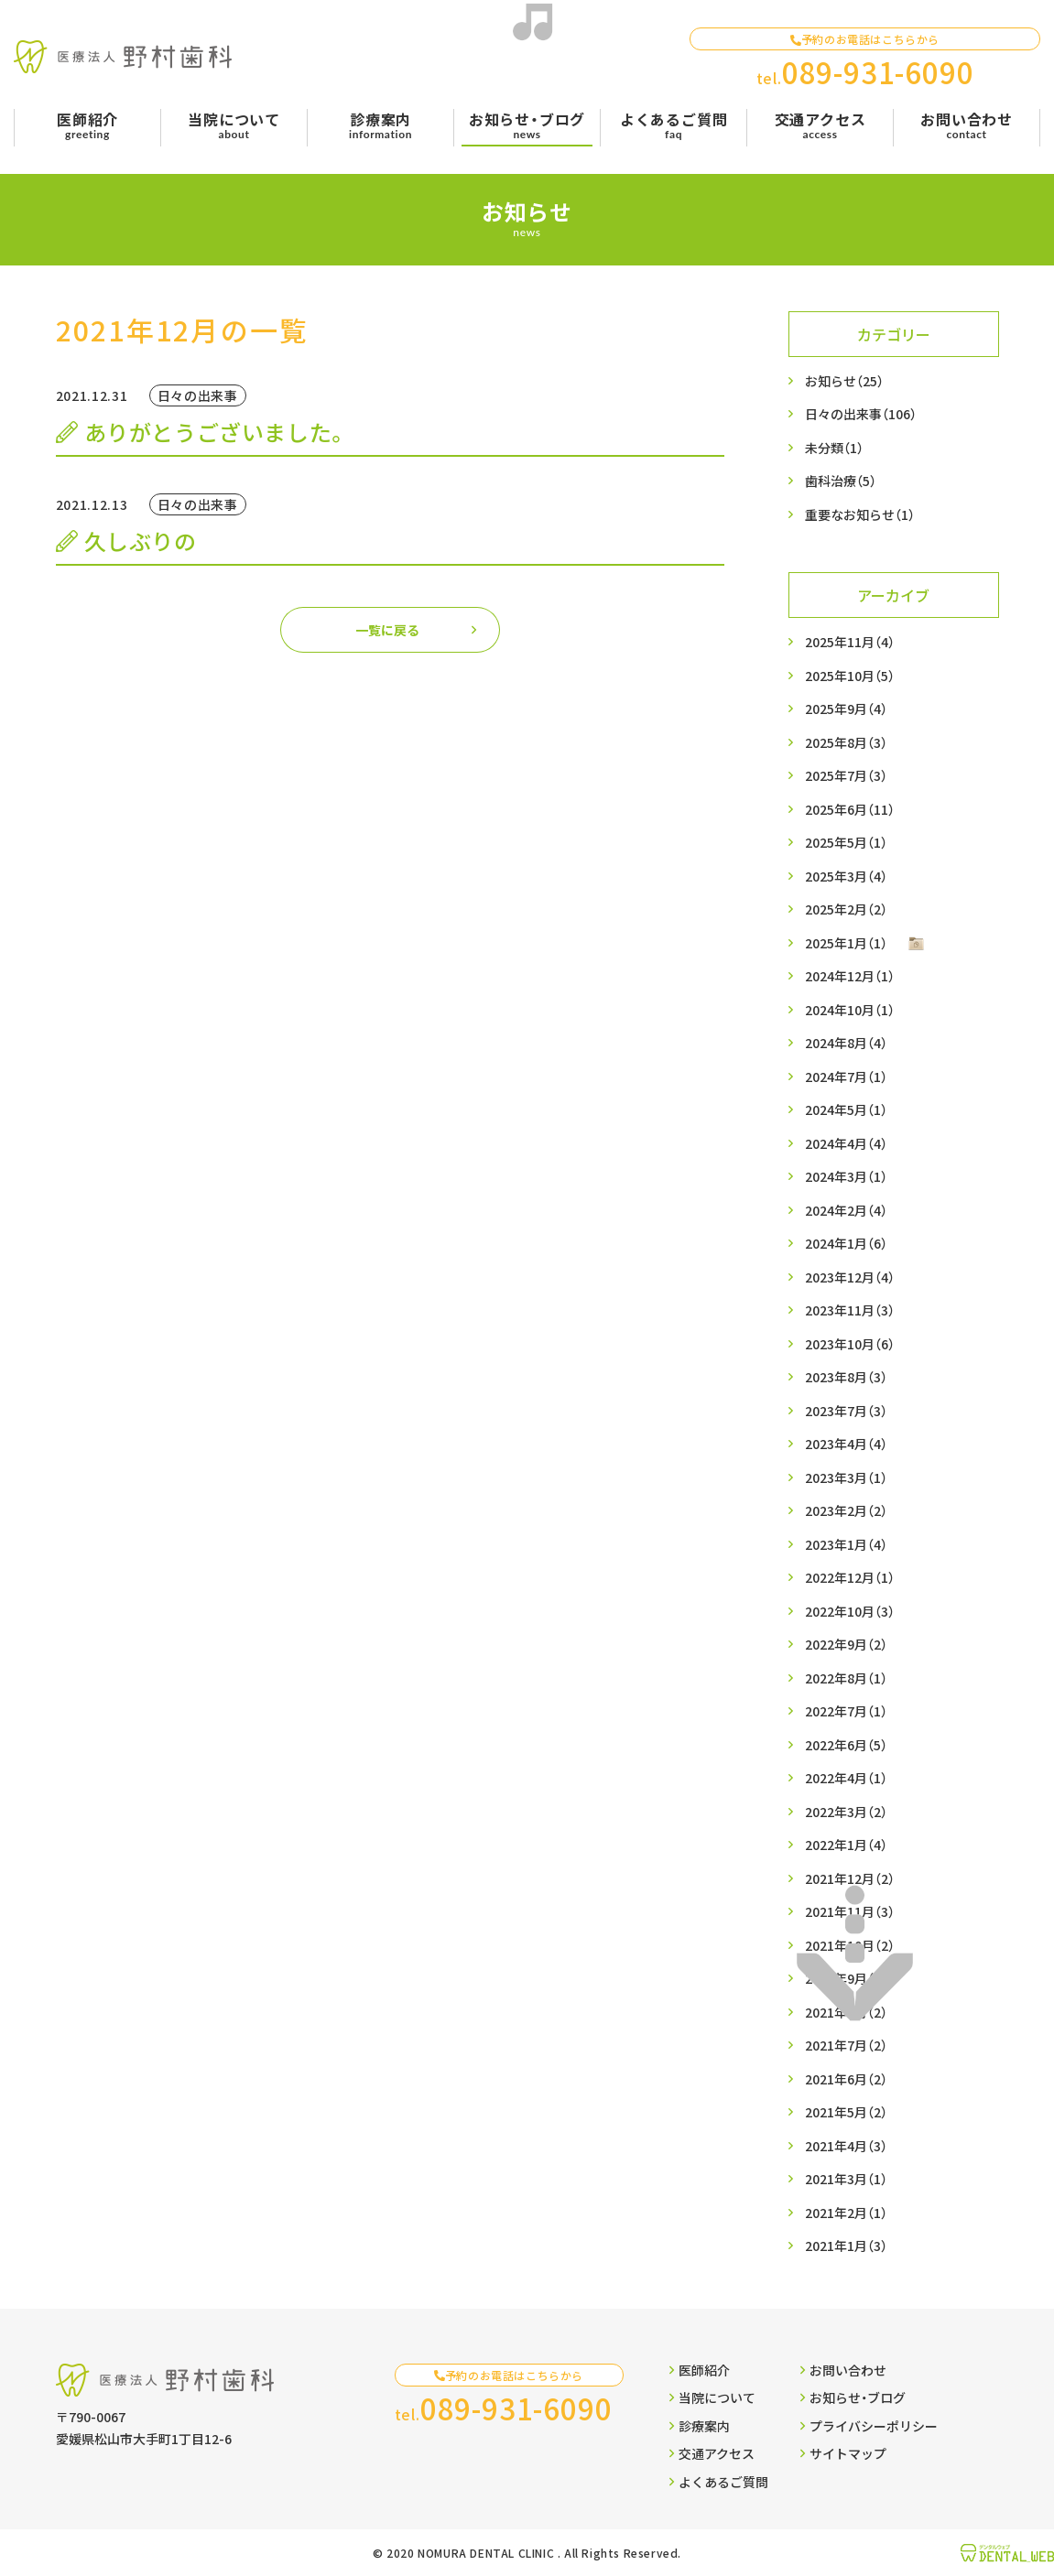  Describe the element at coordinates (916, 944) in the screenshot. I see `open your documents folder` at that location.